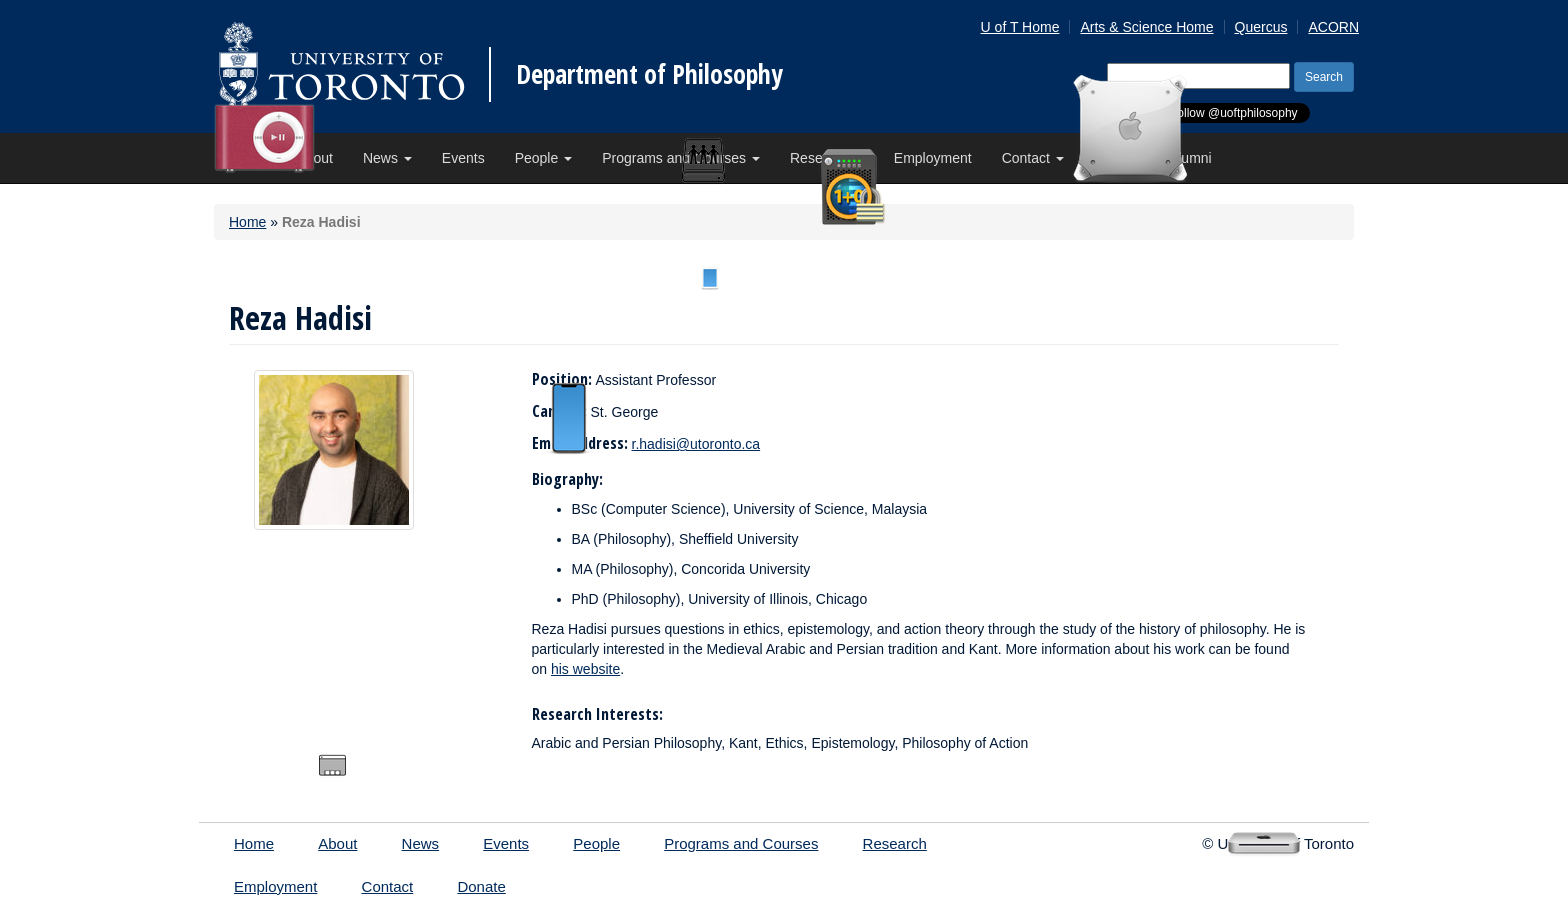 Image resolution: width=1568 pixels, height=908 pixels. What do you see at coordinates (264, 119) in the screenshot?
I see `indicates a connected iPod shuffle device` at bounding box center [264, 119].